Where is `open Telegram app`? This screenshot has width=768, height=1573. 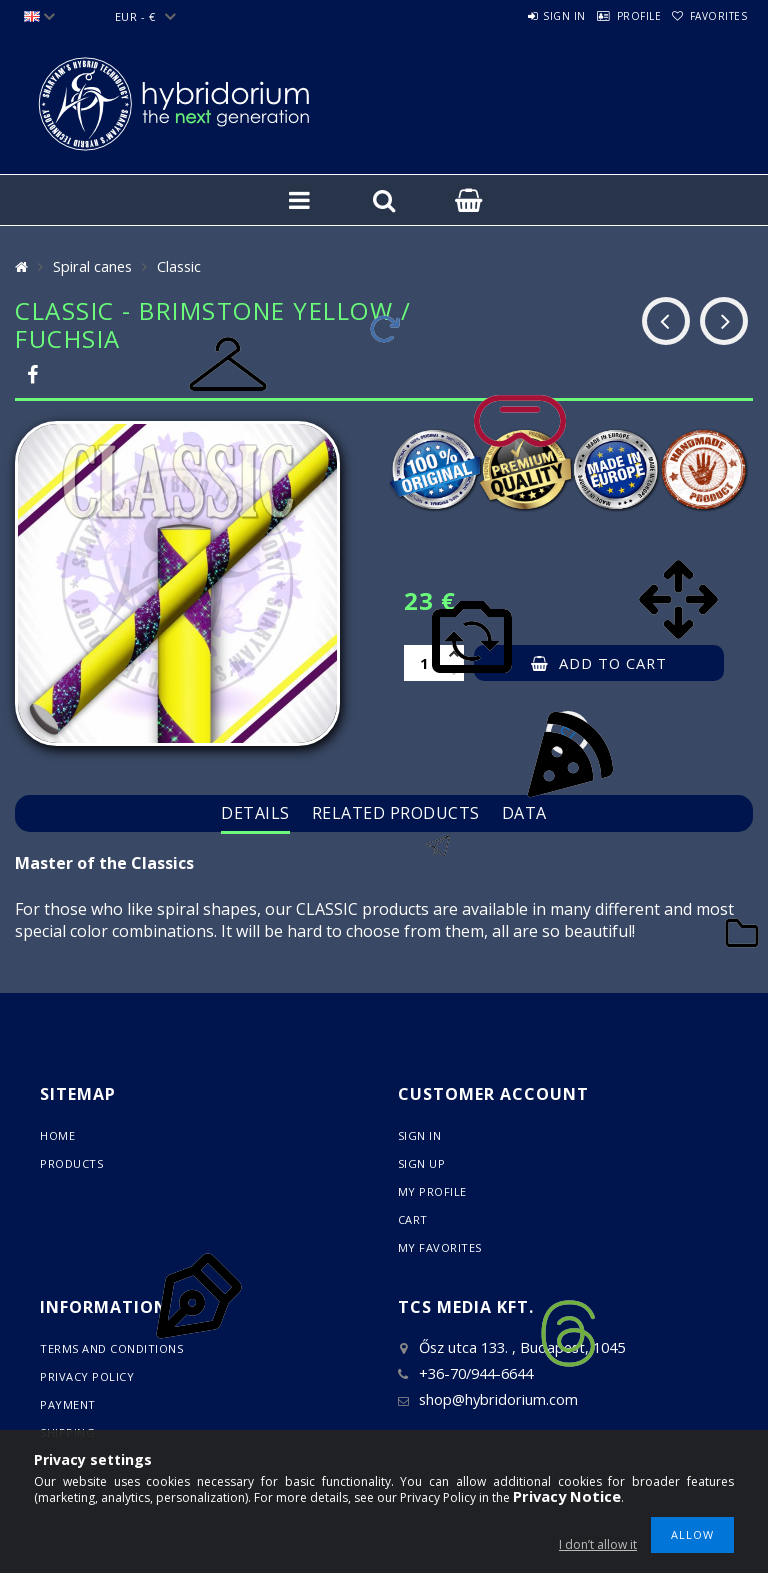 open Telegram app is located at coordinates (439, 846).